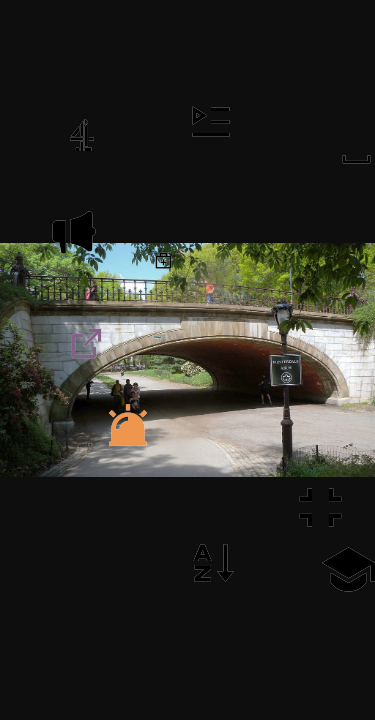 This screenshot has width=375, height=720. I want to click on access first aid or medical resources, so click(163, 261).